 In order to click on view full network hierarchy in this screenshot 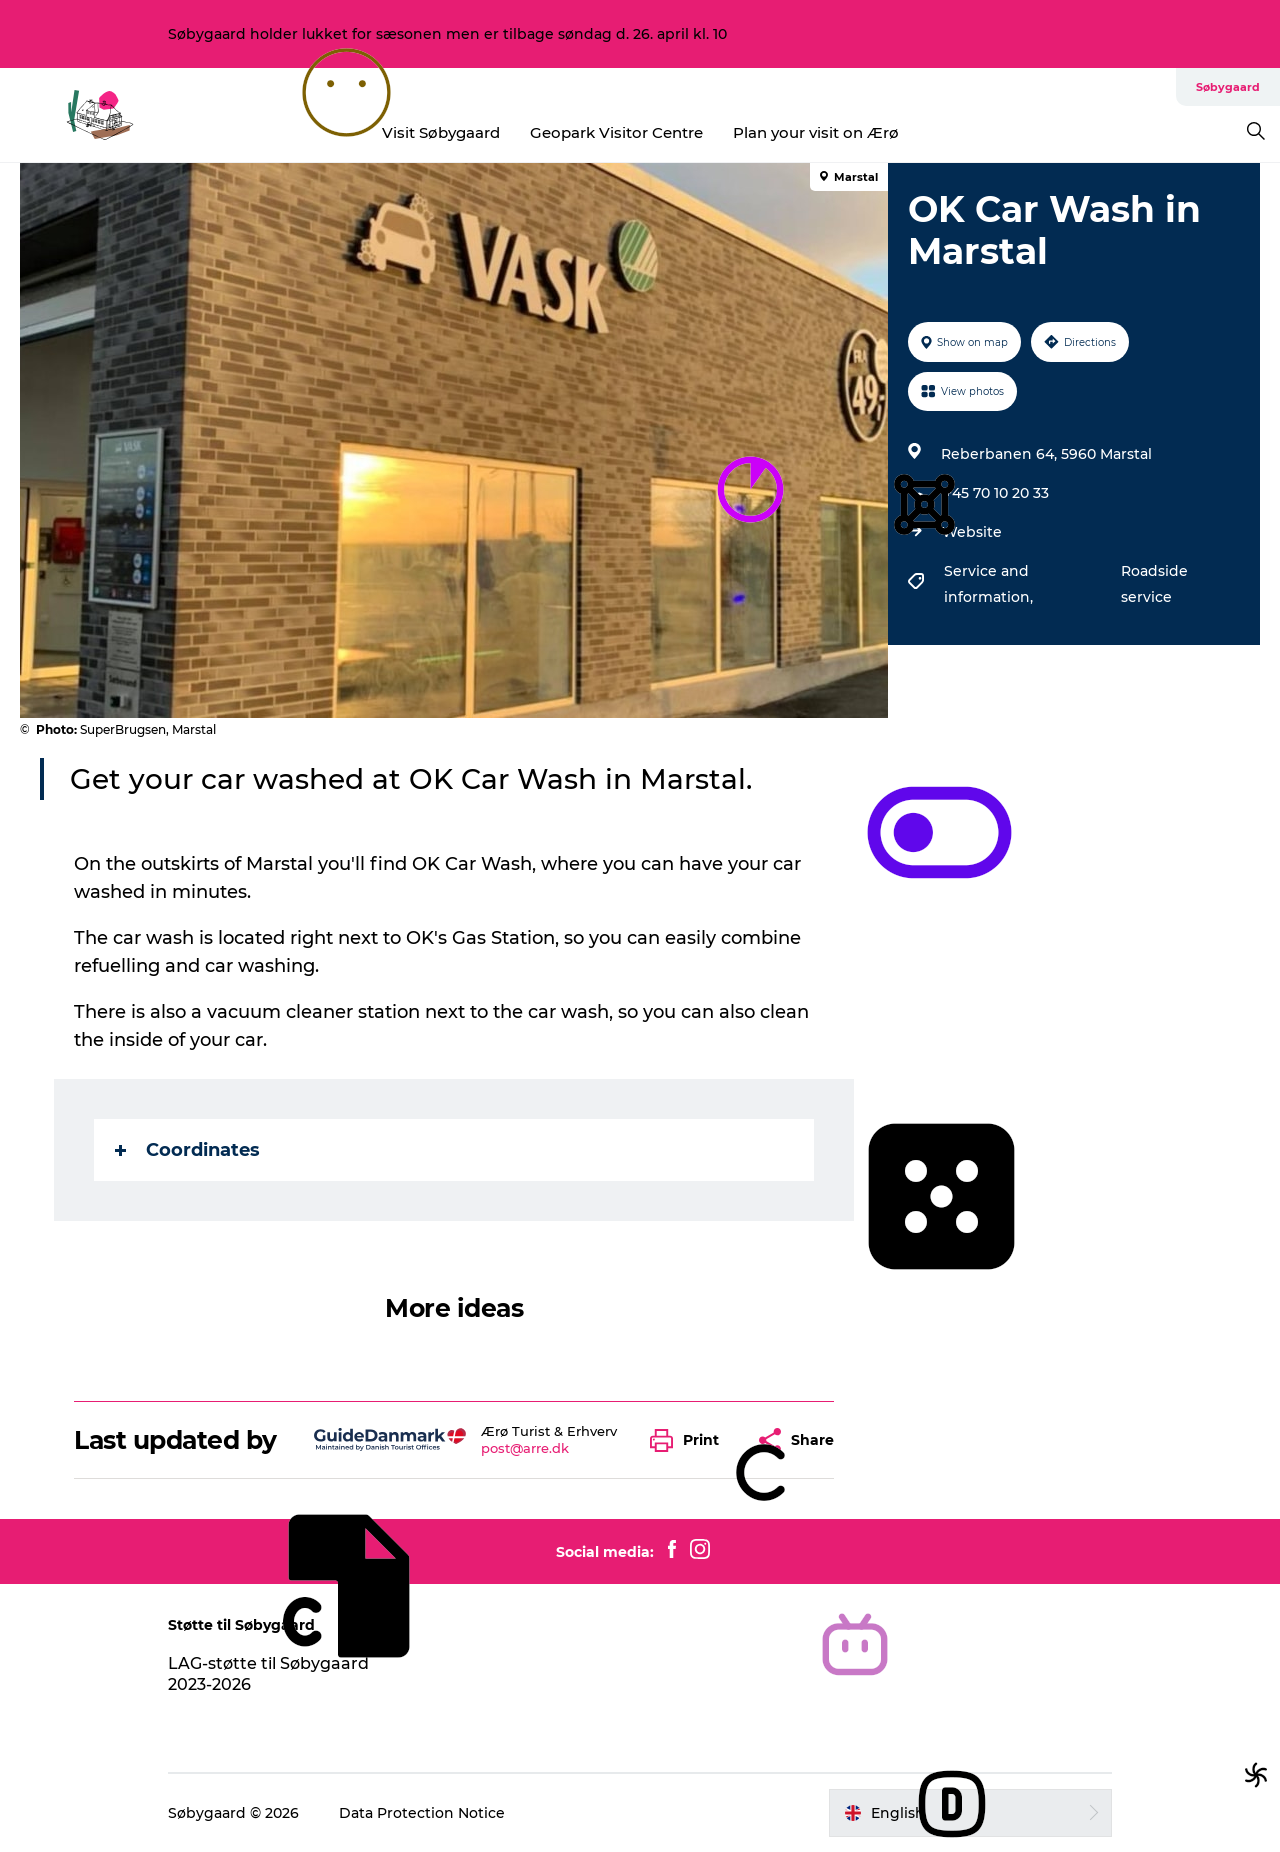, I will do `click(924, 504)`.